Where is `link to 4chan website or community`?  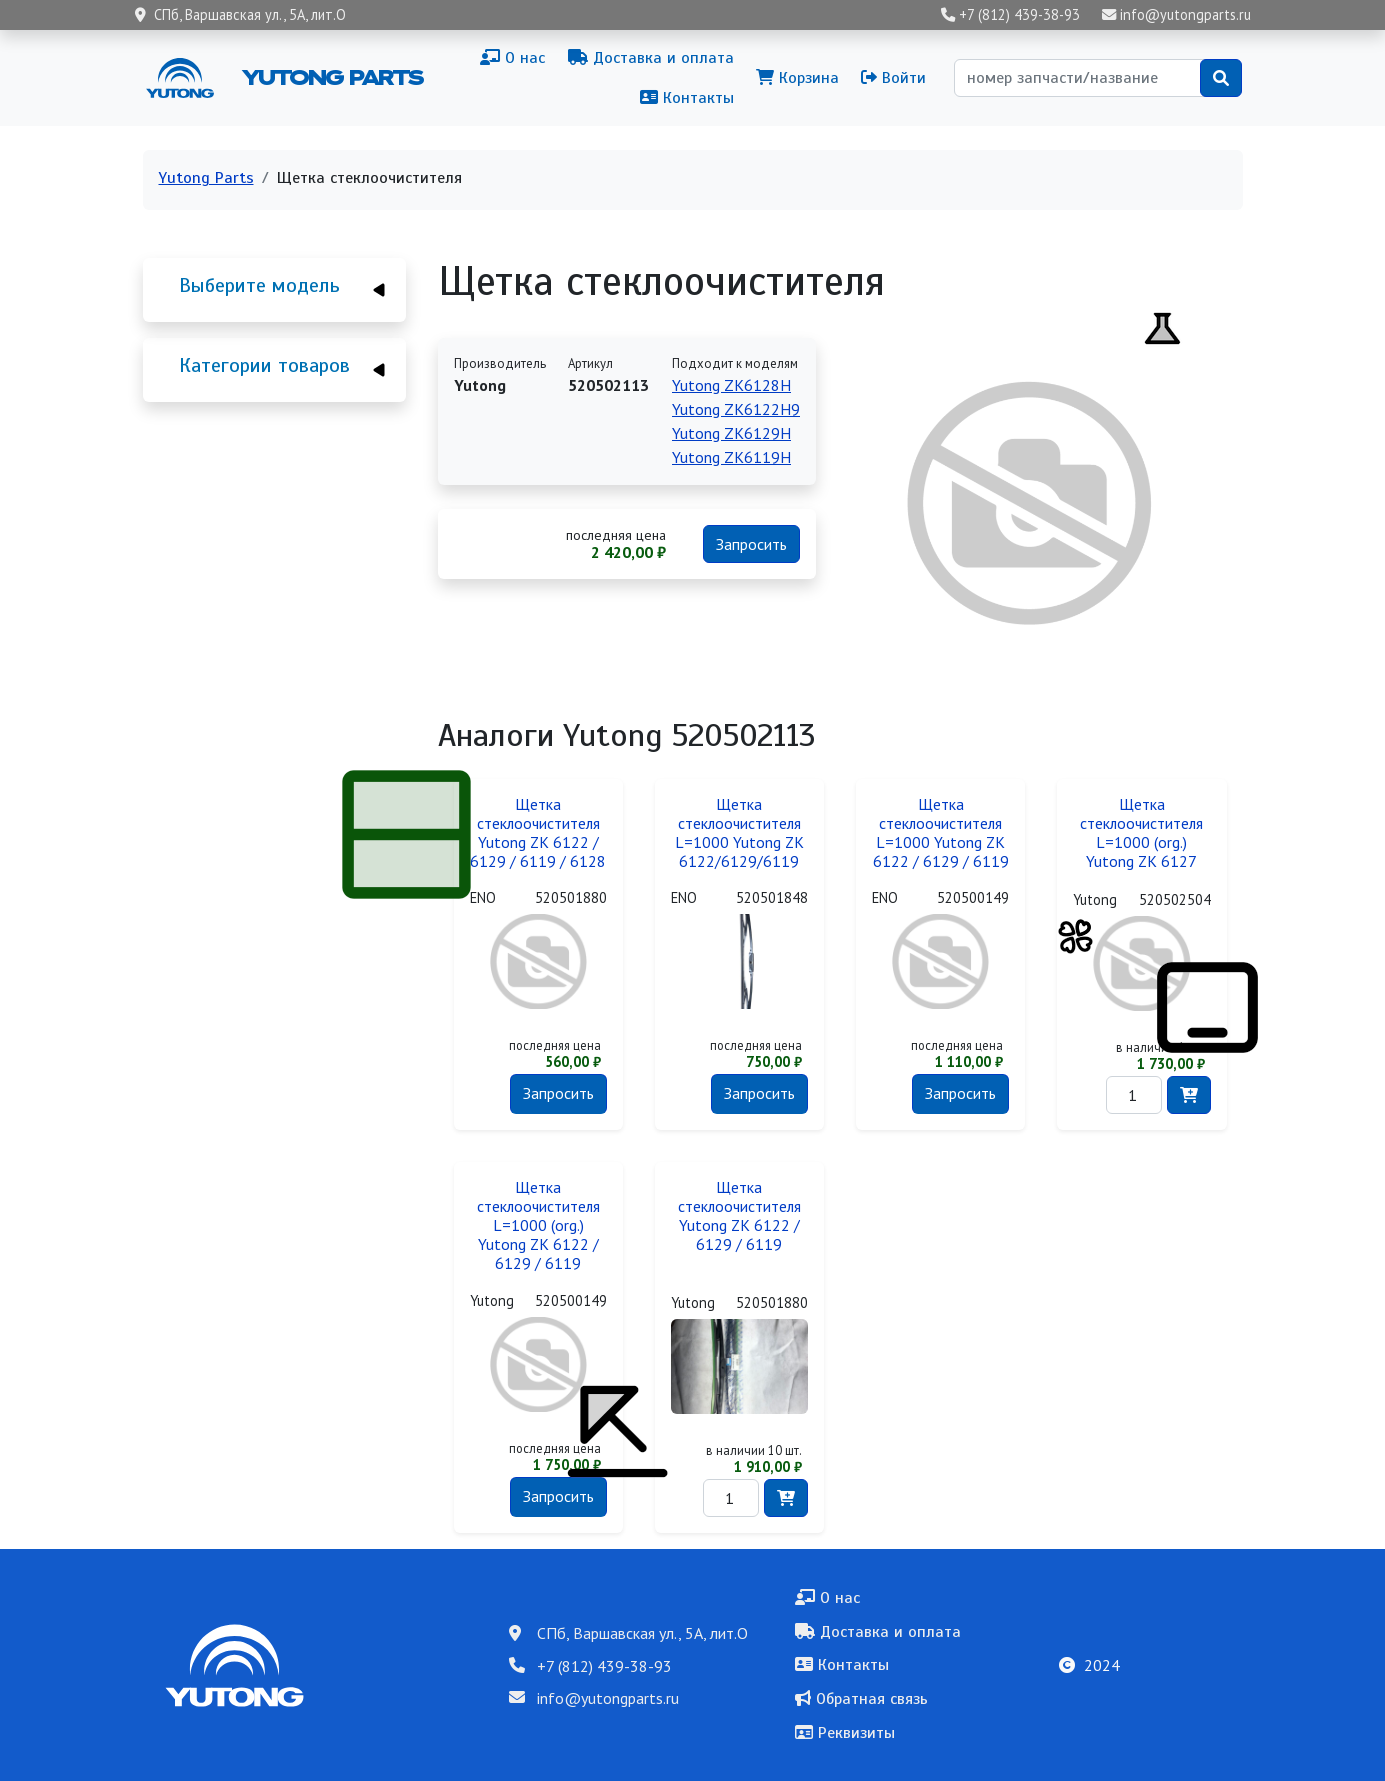 link to 4chan website or community is located at coordinates (1075, 936).